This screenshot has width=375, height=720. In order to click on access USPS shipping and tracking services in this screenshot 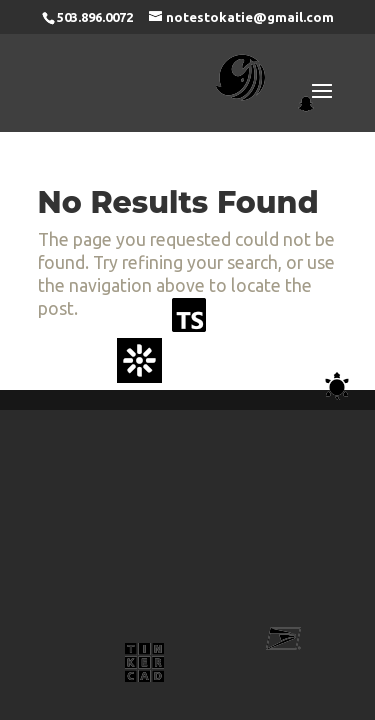, I will do `click(283, 638)`.